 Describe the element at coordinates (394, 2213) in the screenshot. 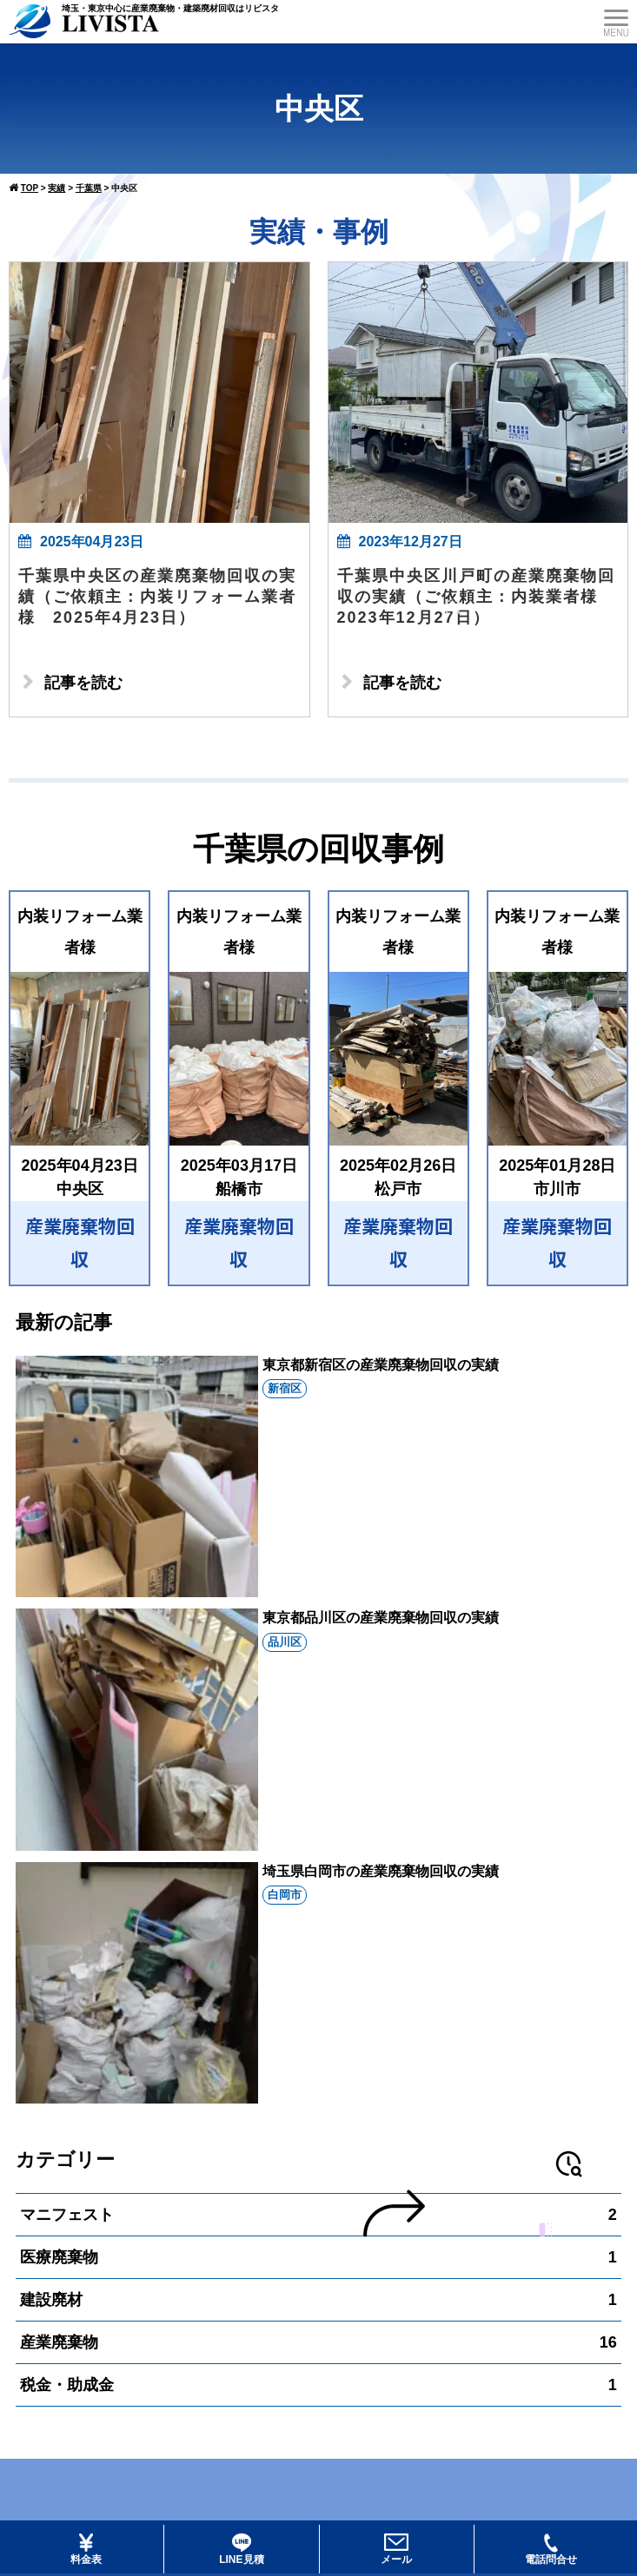

I see `share or forward content` at that location.